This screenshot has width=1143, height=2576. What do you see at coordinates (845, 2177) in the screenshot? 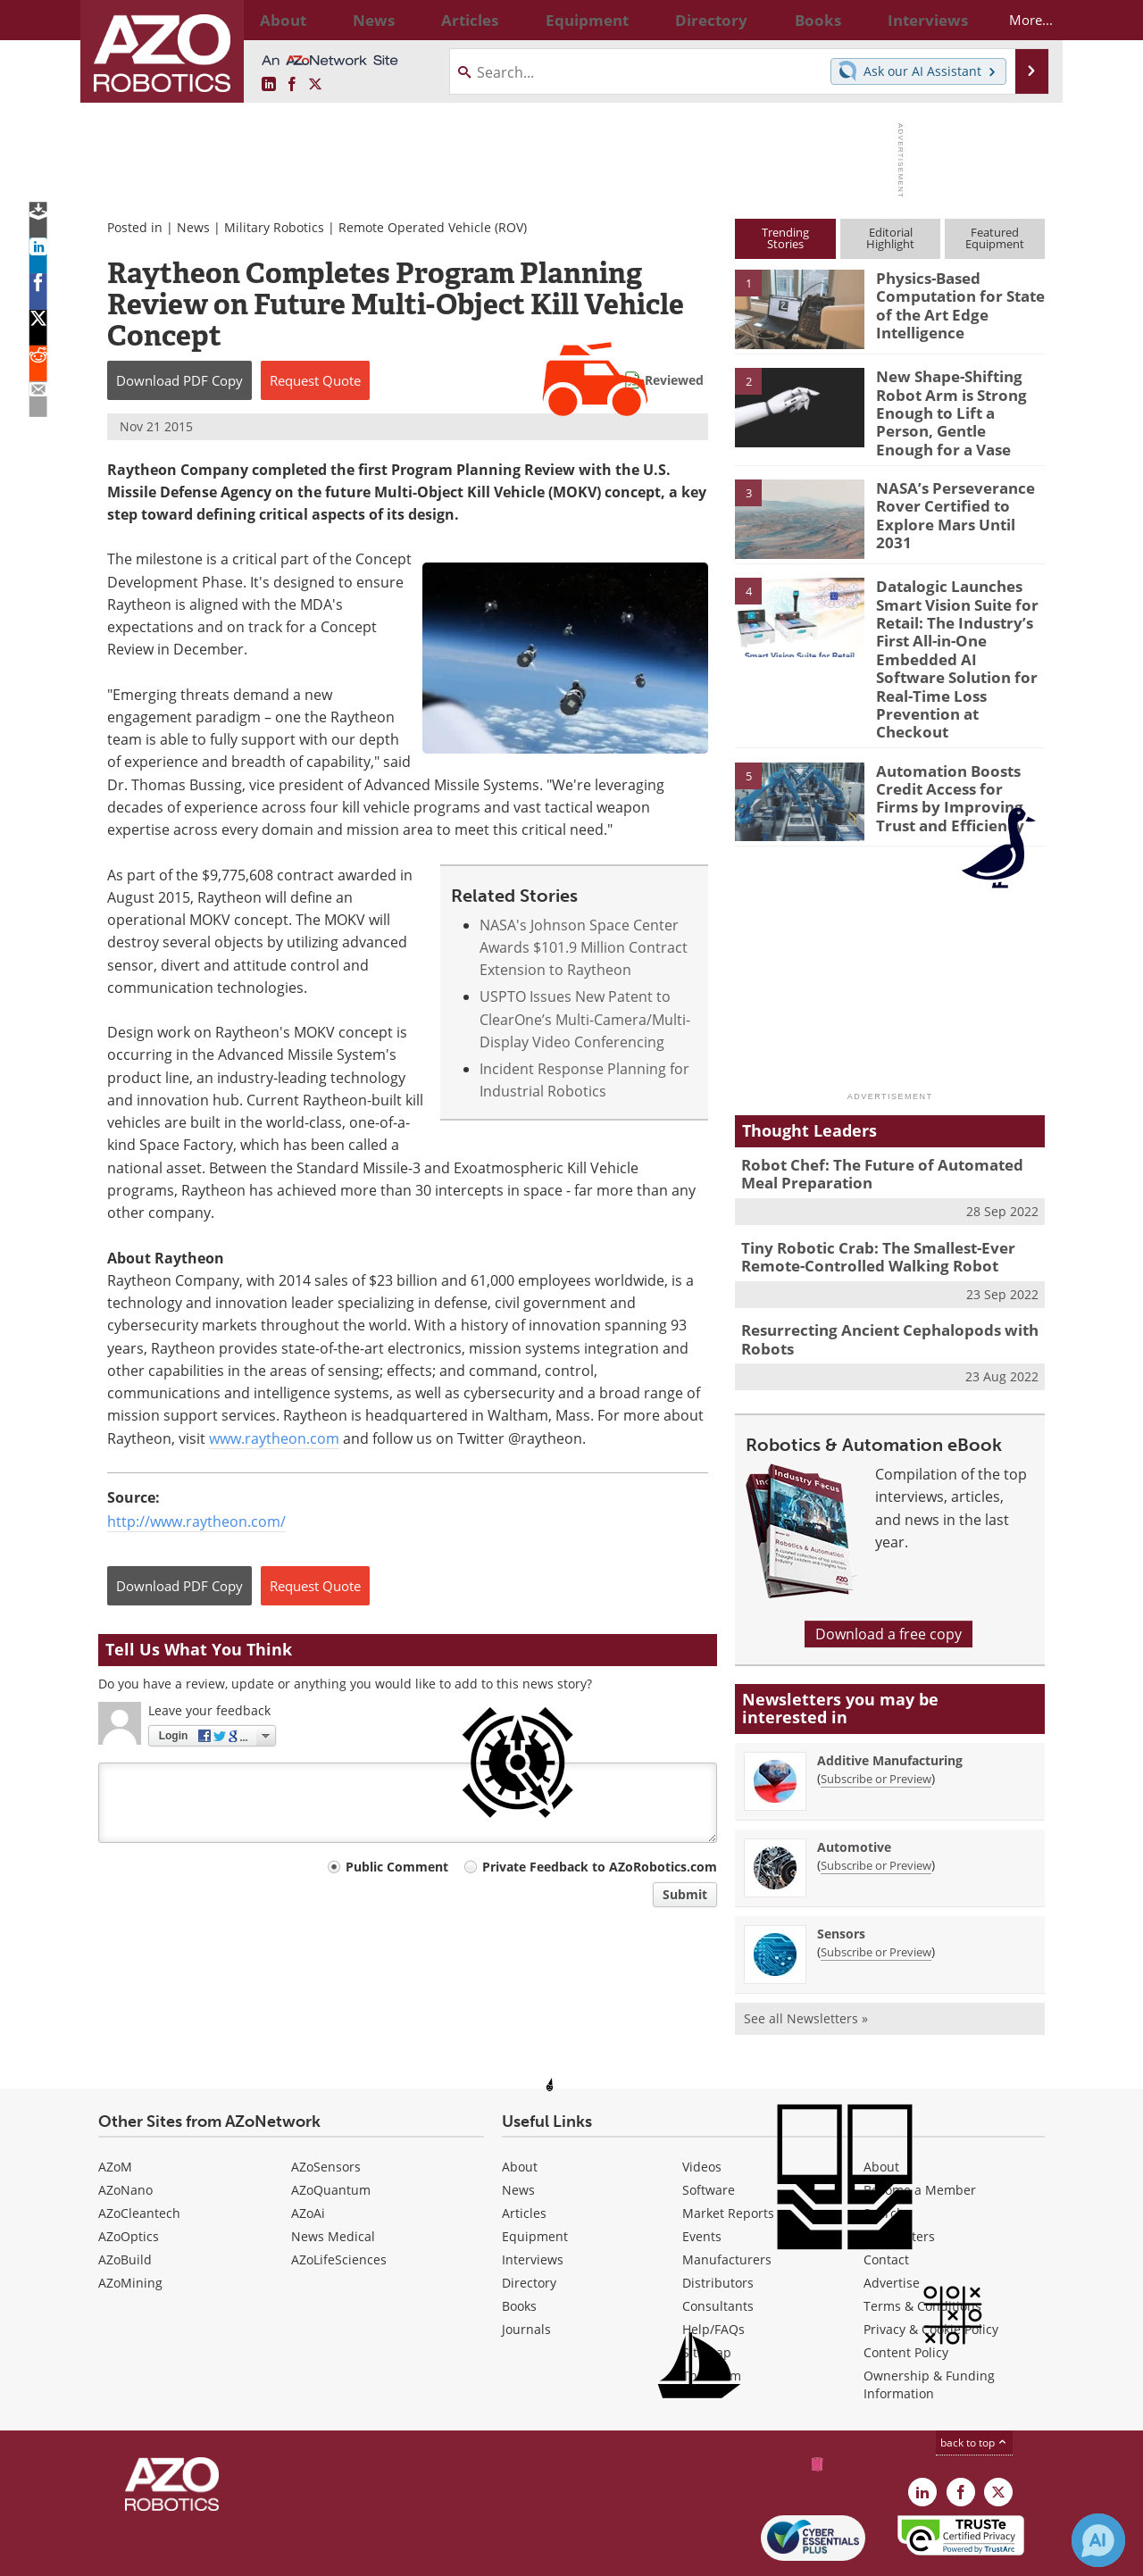
I see `access public transit or bus schedule` at bounding box center [845, 2177].